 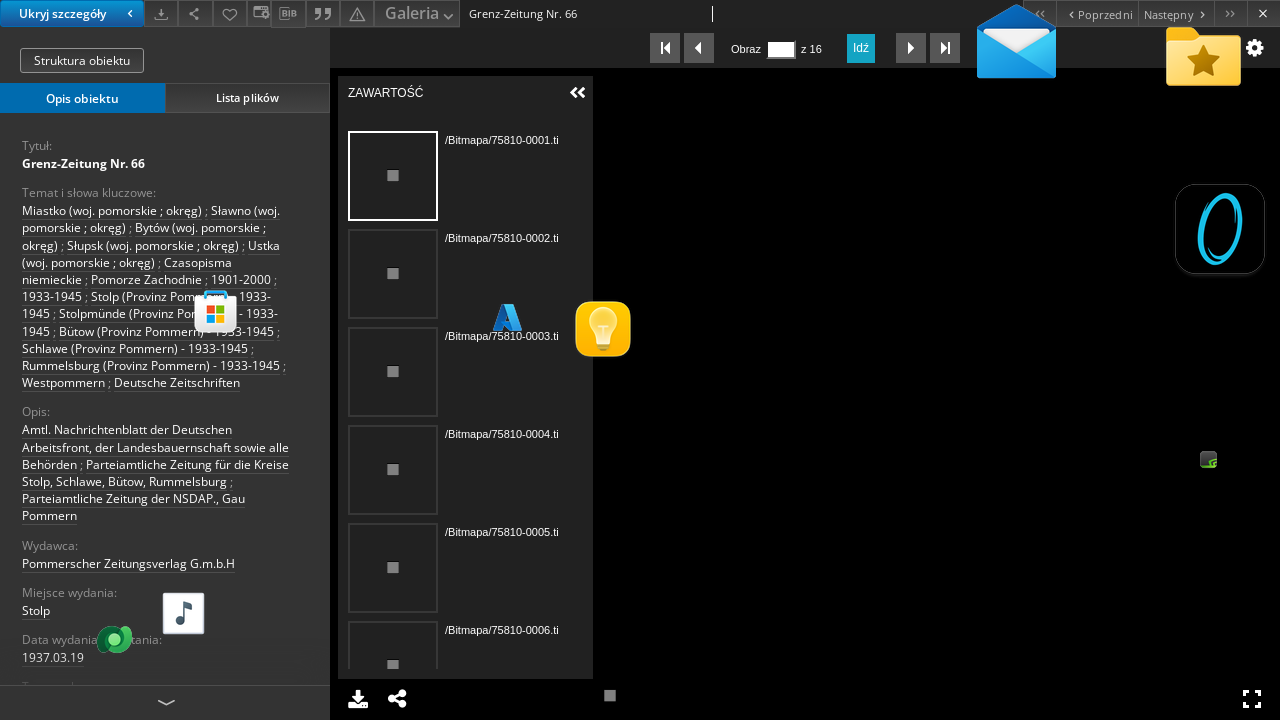 What do you see at coordinates (1208, 459) in the screenshot?
I see `open nvidia app` at bounding box center [1208, 459].